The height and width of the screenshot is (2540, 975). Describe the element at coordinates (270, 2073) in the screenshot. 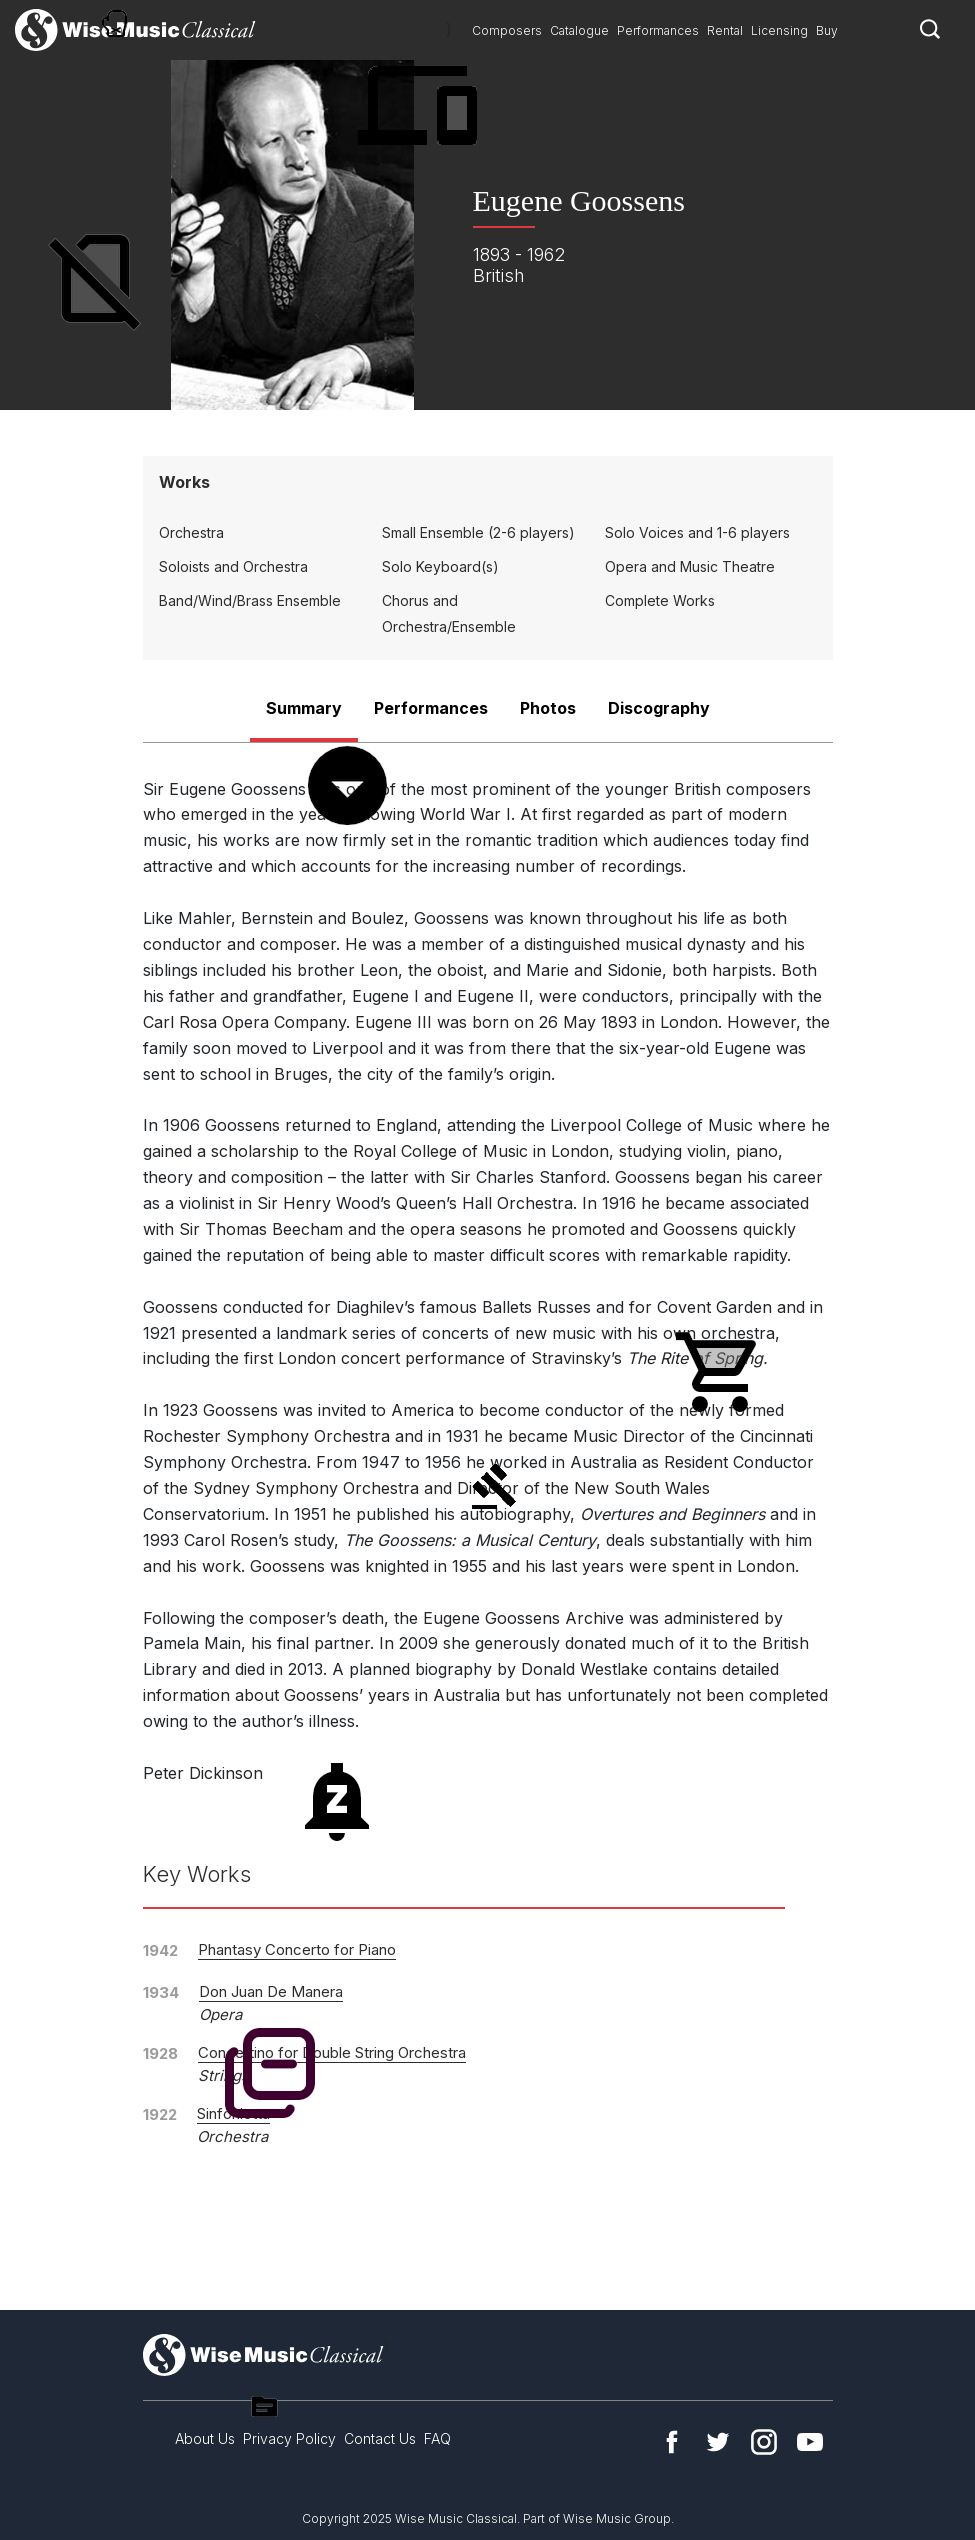

I see `remove an item from your library` at that location.